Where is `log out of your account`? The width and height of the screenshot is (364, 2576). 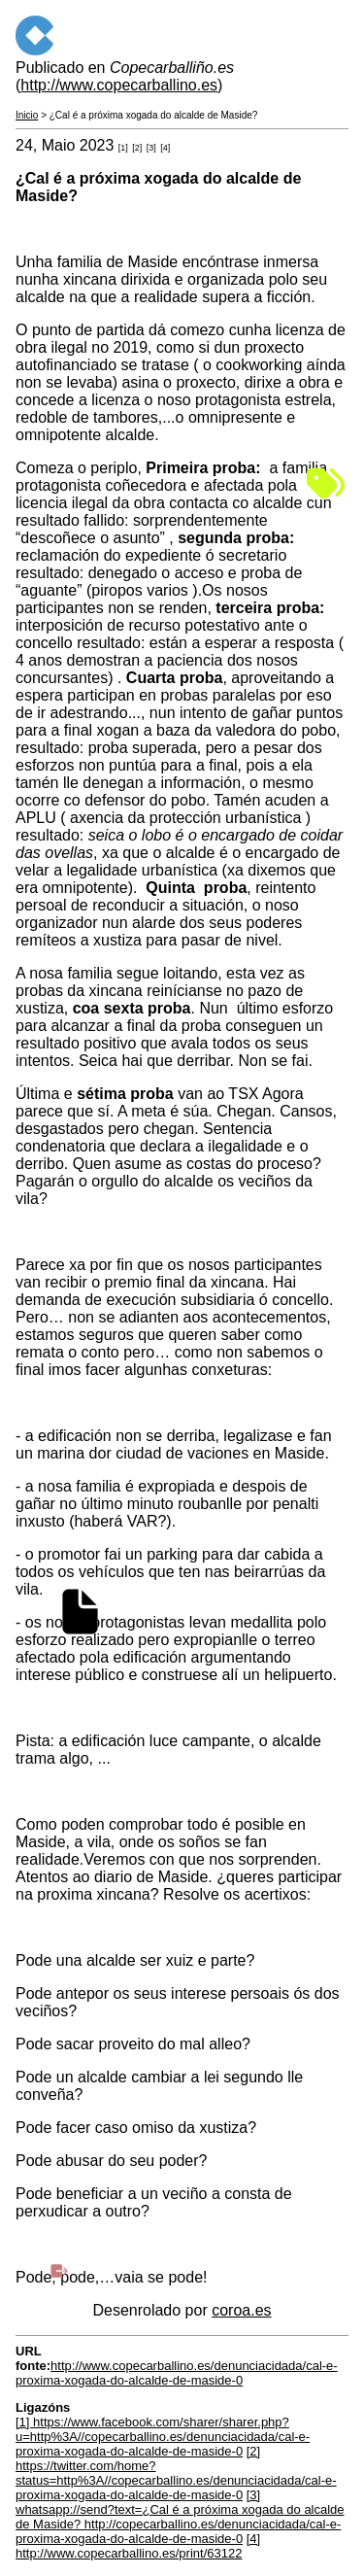 log out of your account is located at coordinates (59, 2271).